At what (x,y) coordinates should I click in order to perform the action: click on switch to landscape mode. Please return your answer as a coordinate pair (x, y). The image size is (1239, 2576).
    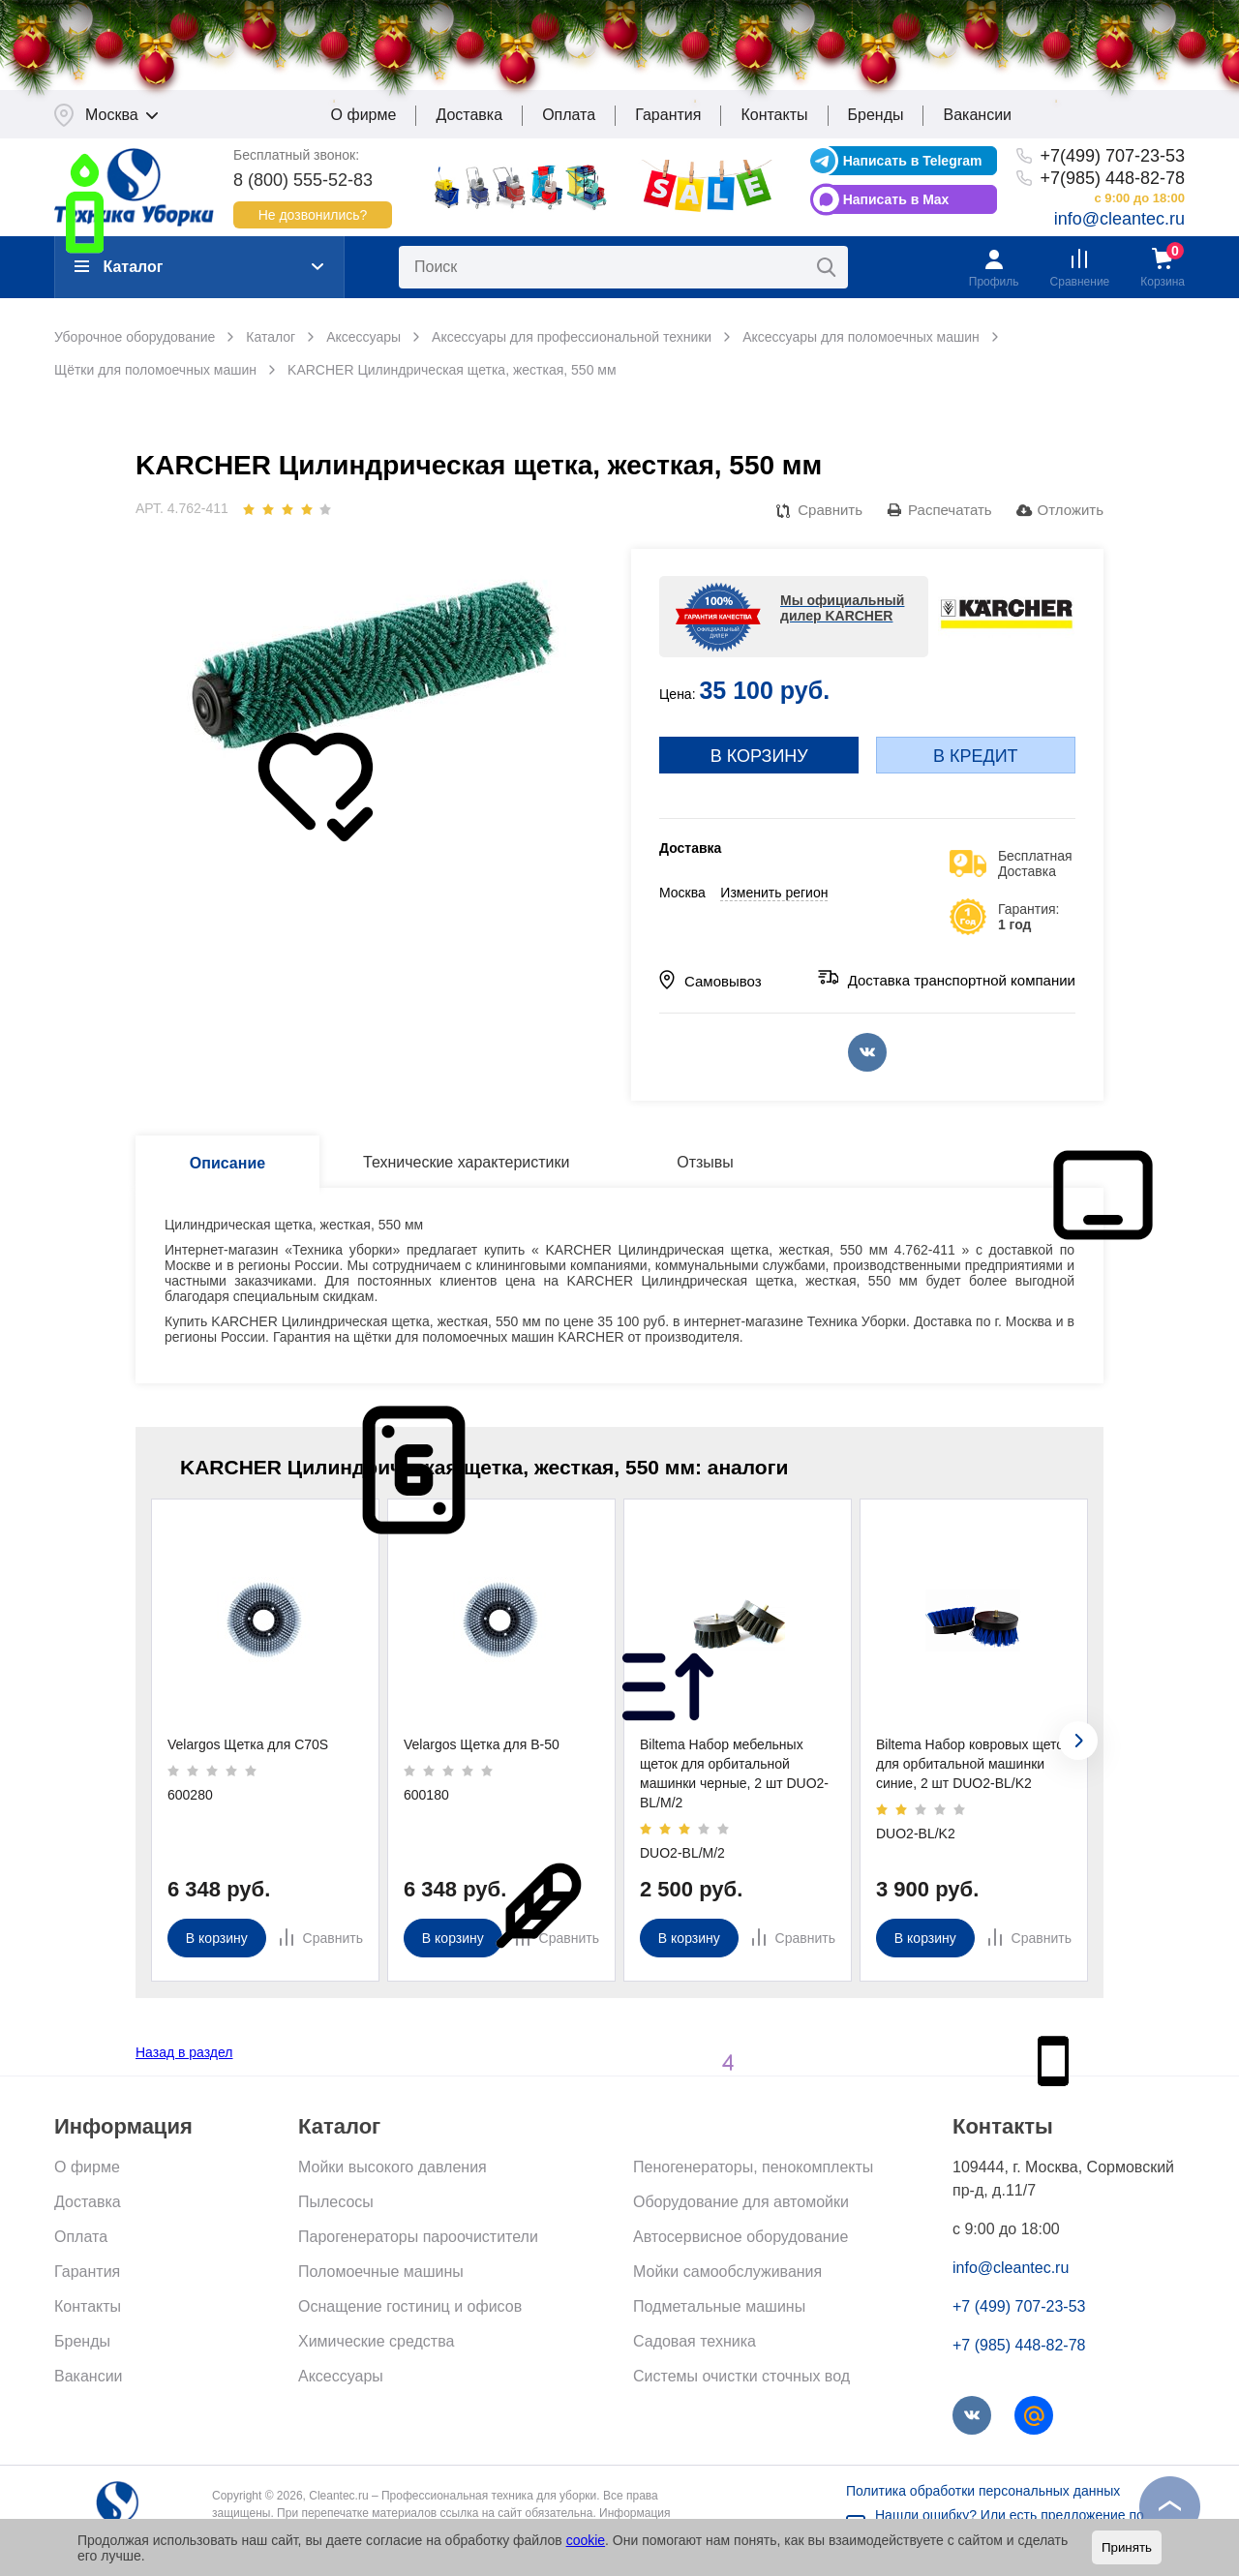
    Looking at the image, I should click on (1103, 1195).